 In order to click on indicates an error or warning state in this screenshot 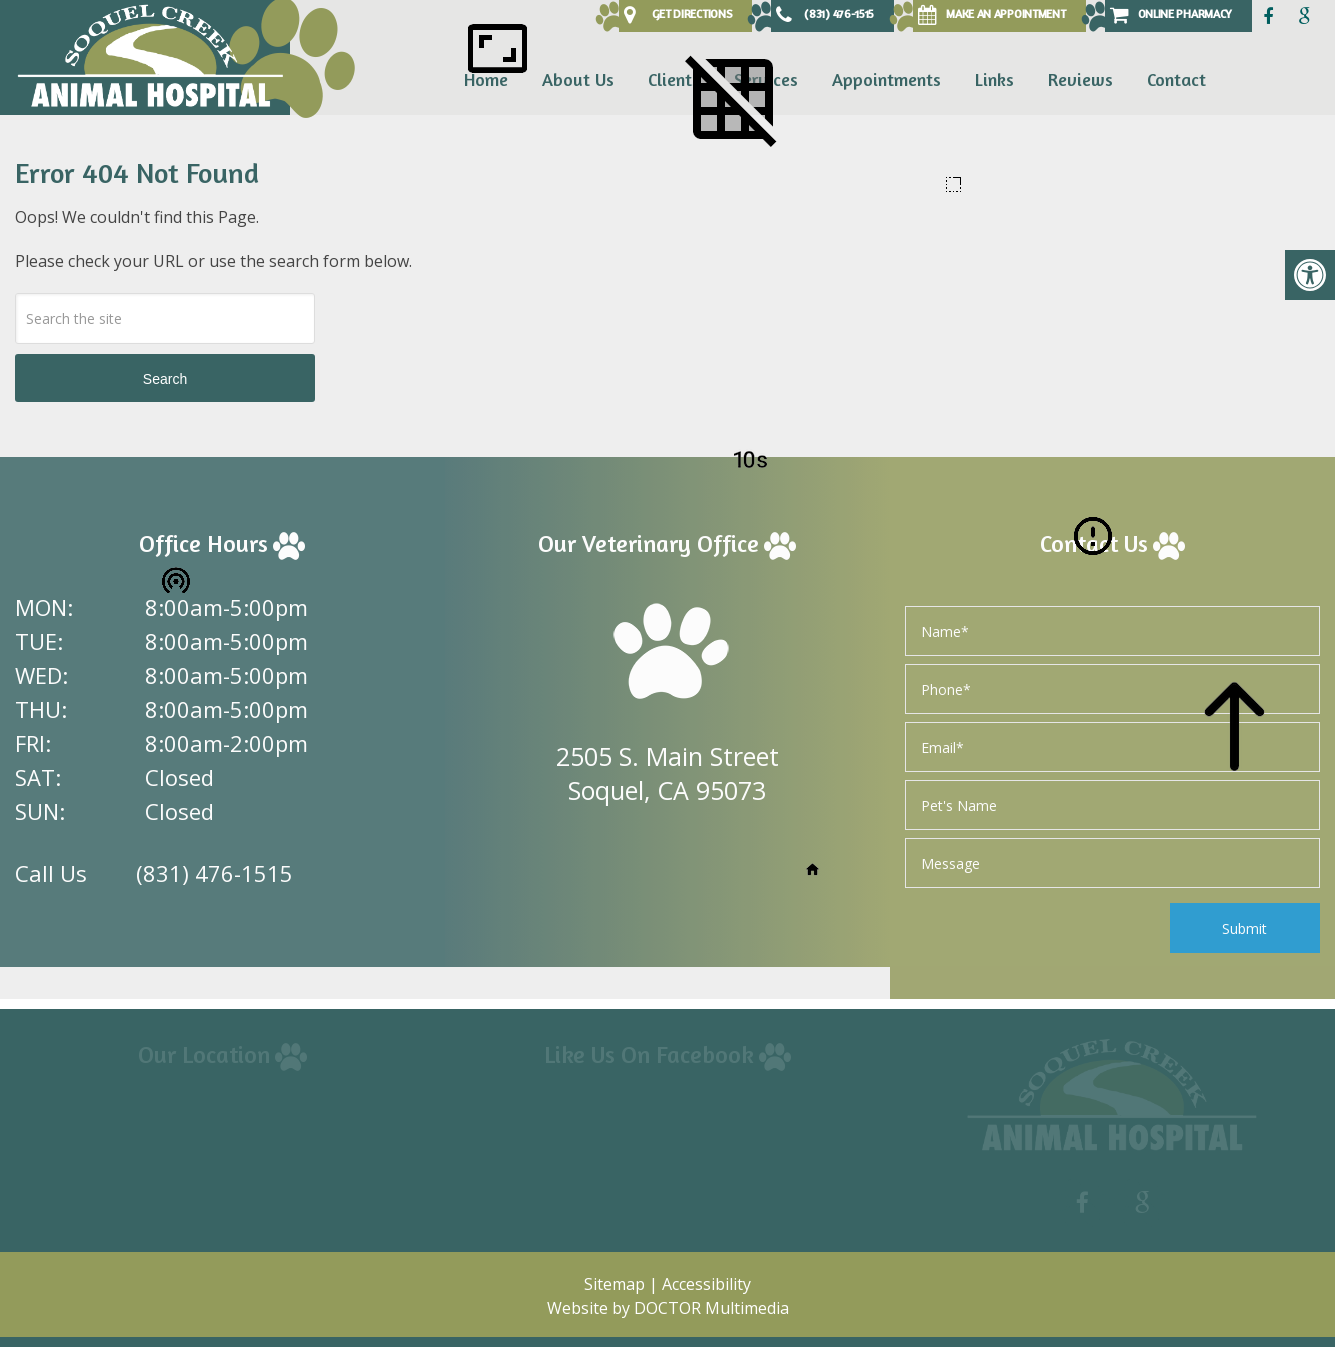, I will do `click(1093, 536)`.